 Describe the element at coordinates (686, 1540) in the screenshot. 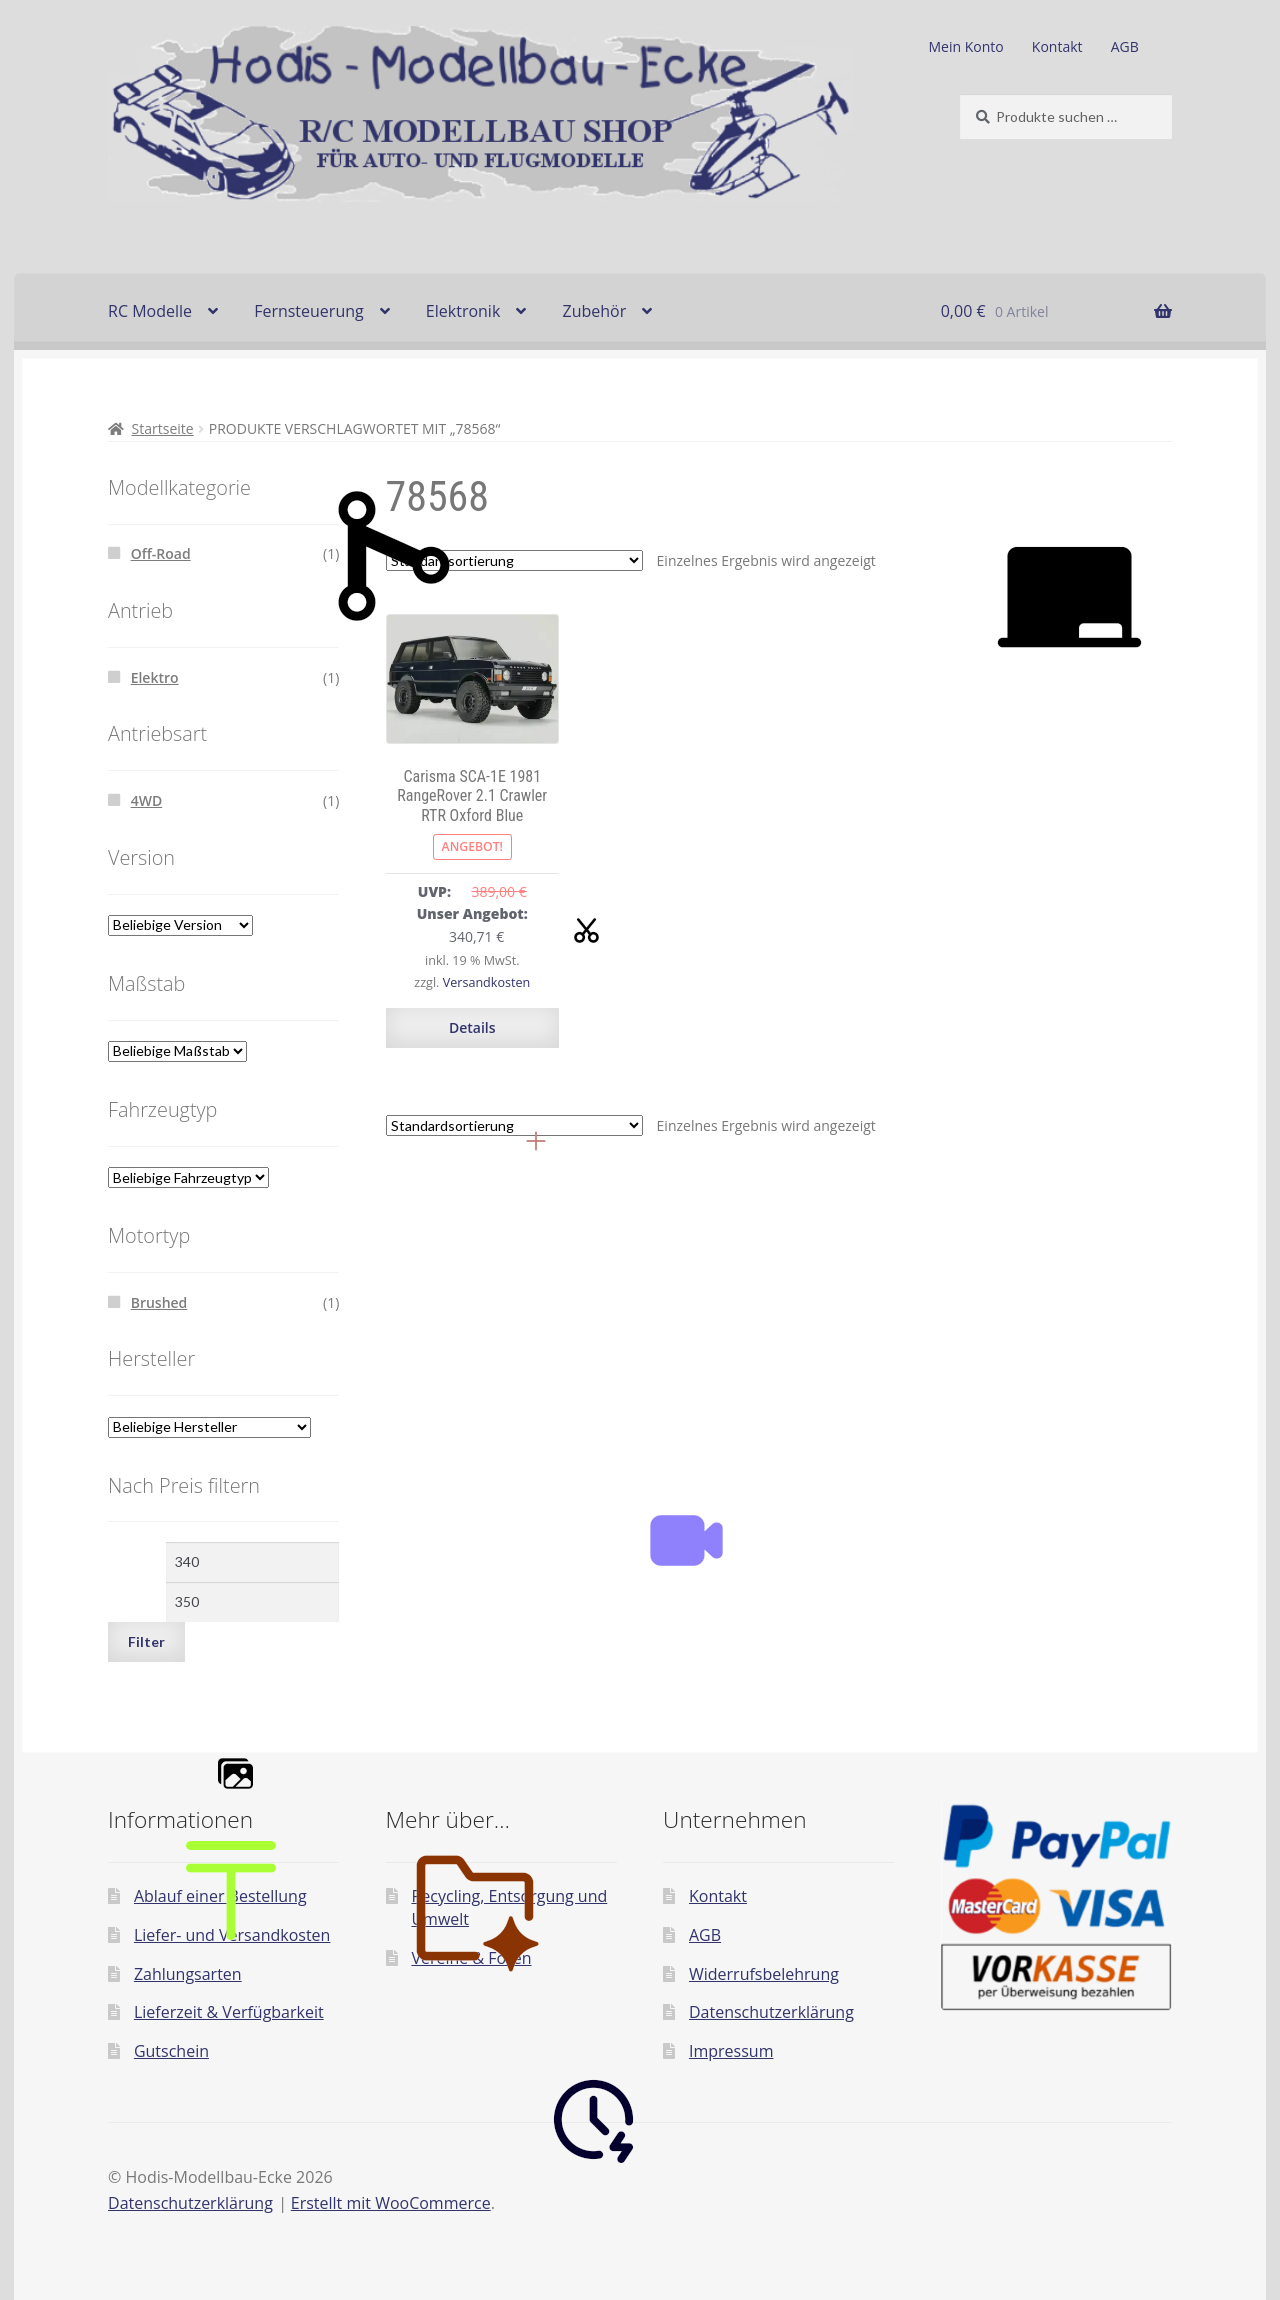

I see `start a video call` at that location.